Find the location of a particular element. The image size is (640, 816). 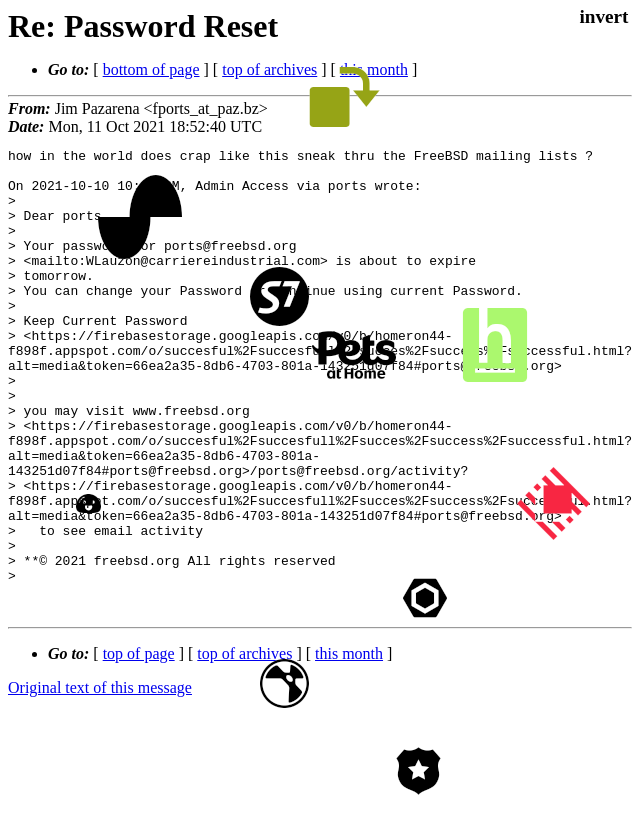

s7 airlines logo is located at coordinates (279, 296).